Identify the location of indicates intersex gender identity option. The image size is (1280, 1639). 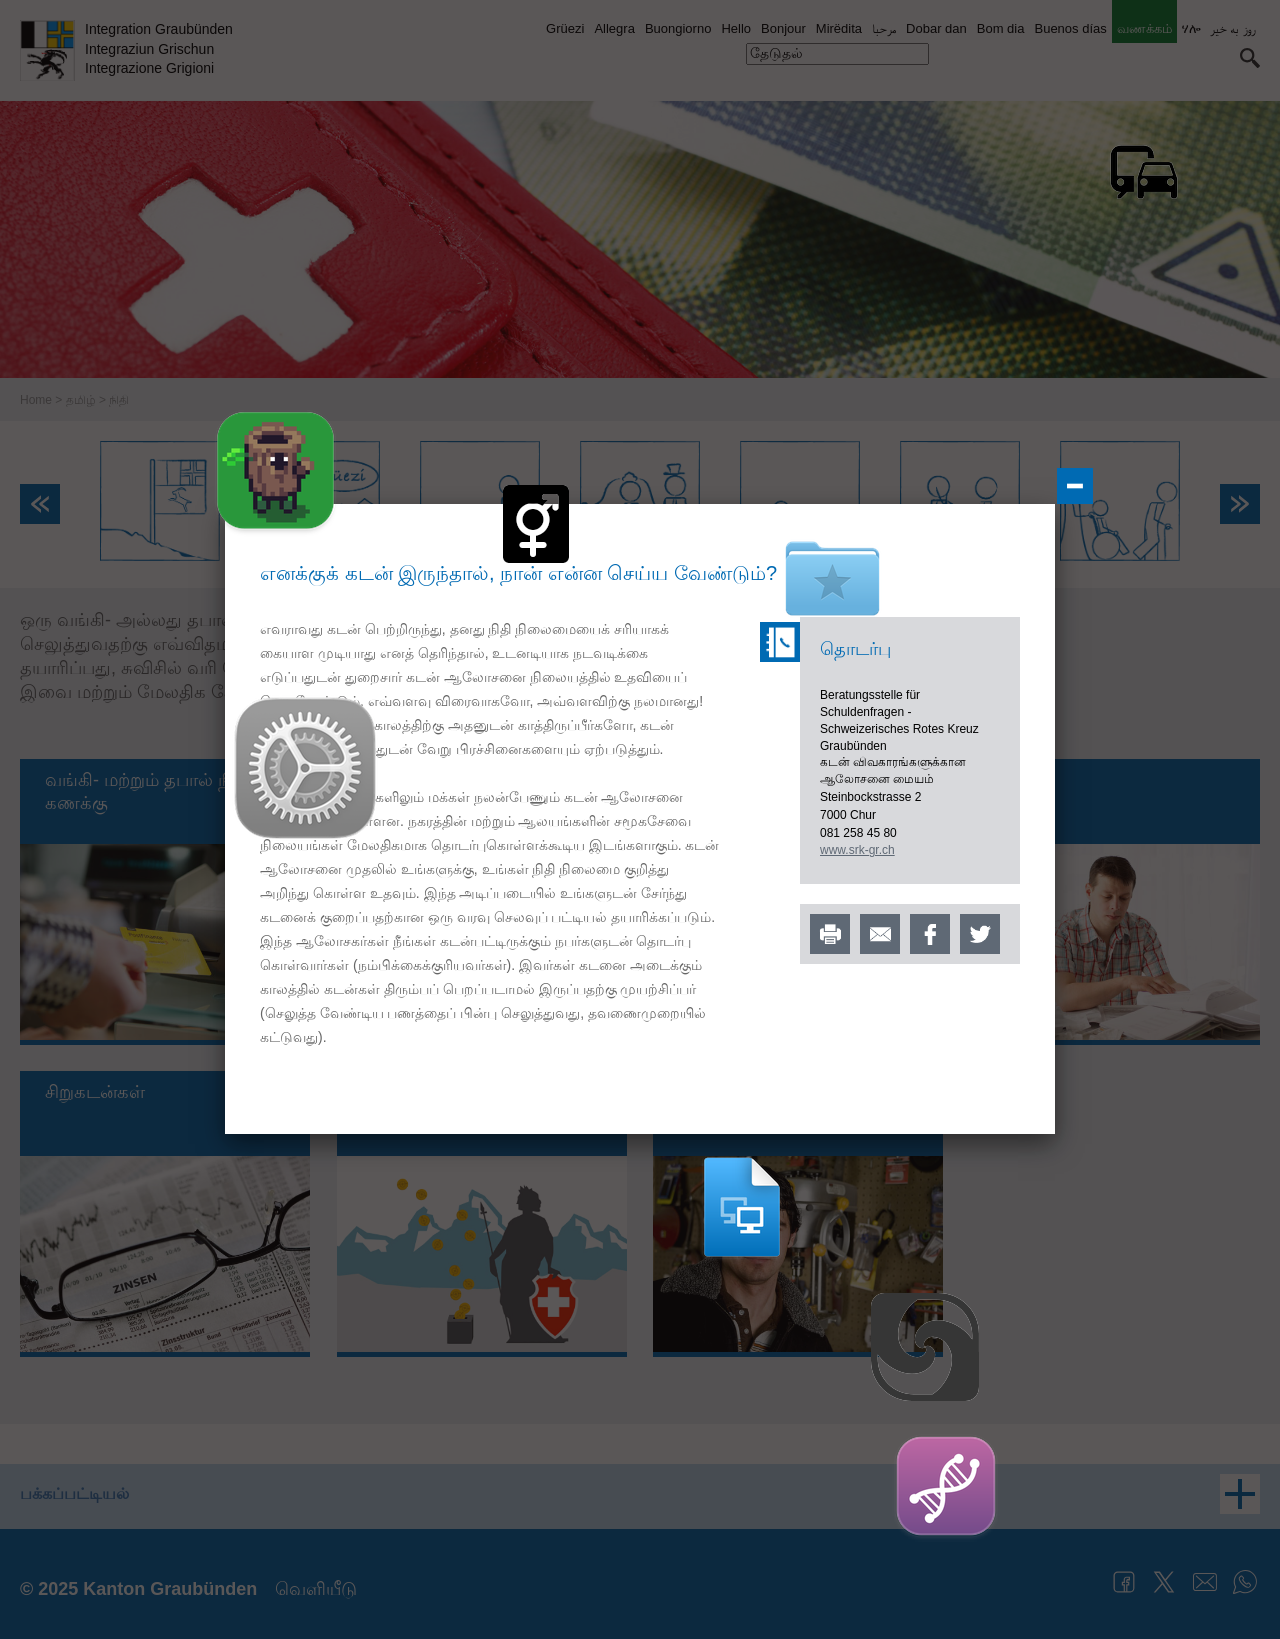
(536, 524).